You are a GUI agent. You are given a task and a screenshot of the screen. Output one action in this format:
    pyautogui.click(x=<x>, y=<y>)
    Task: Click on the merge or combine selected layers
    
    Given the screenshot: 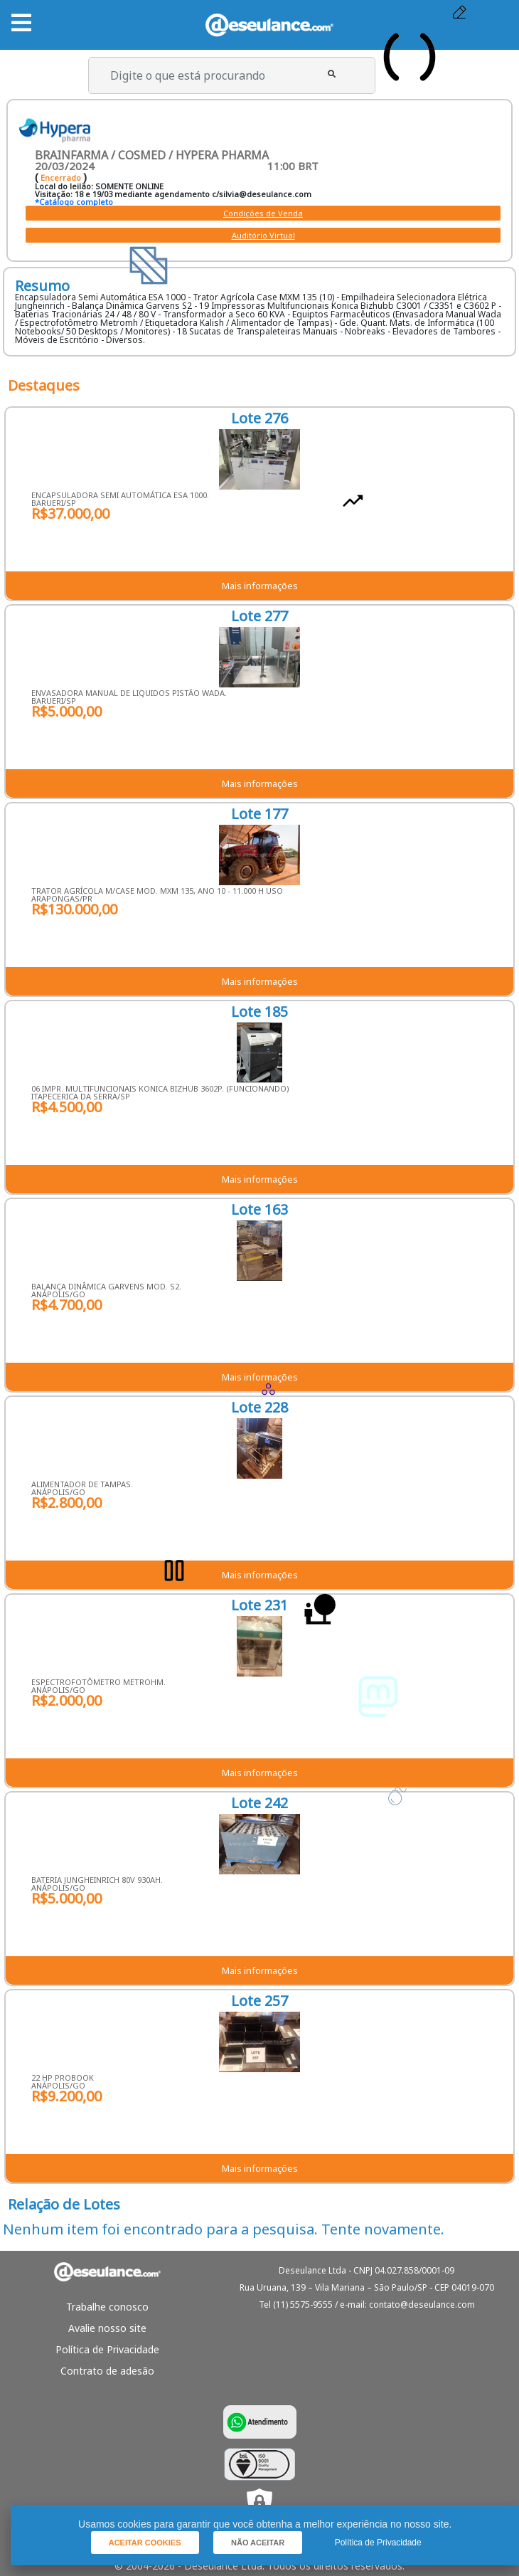 What is the action you would take?
    pyautogui.click(x=149, y=265)
    